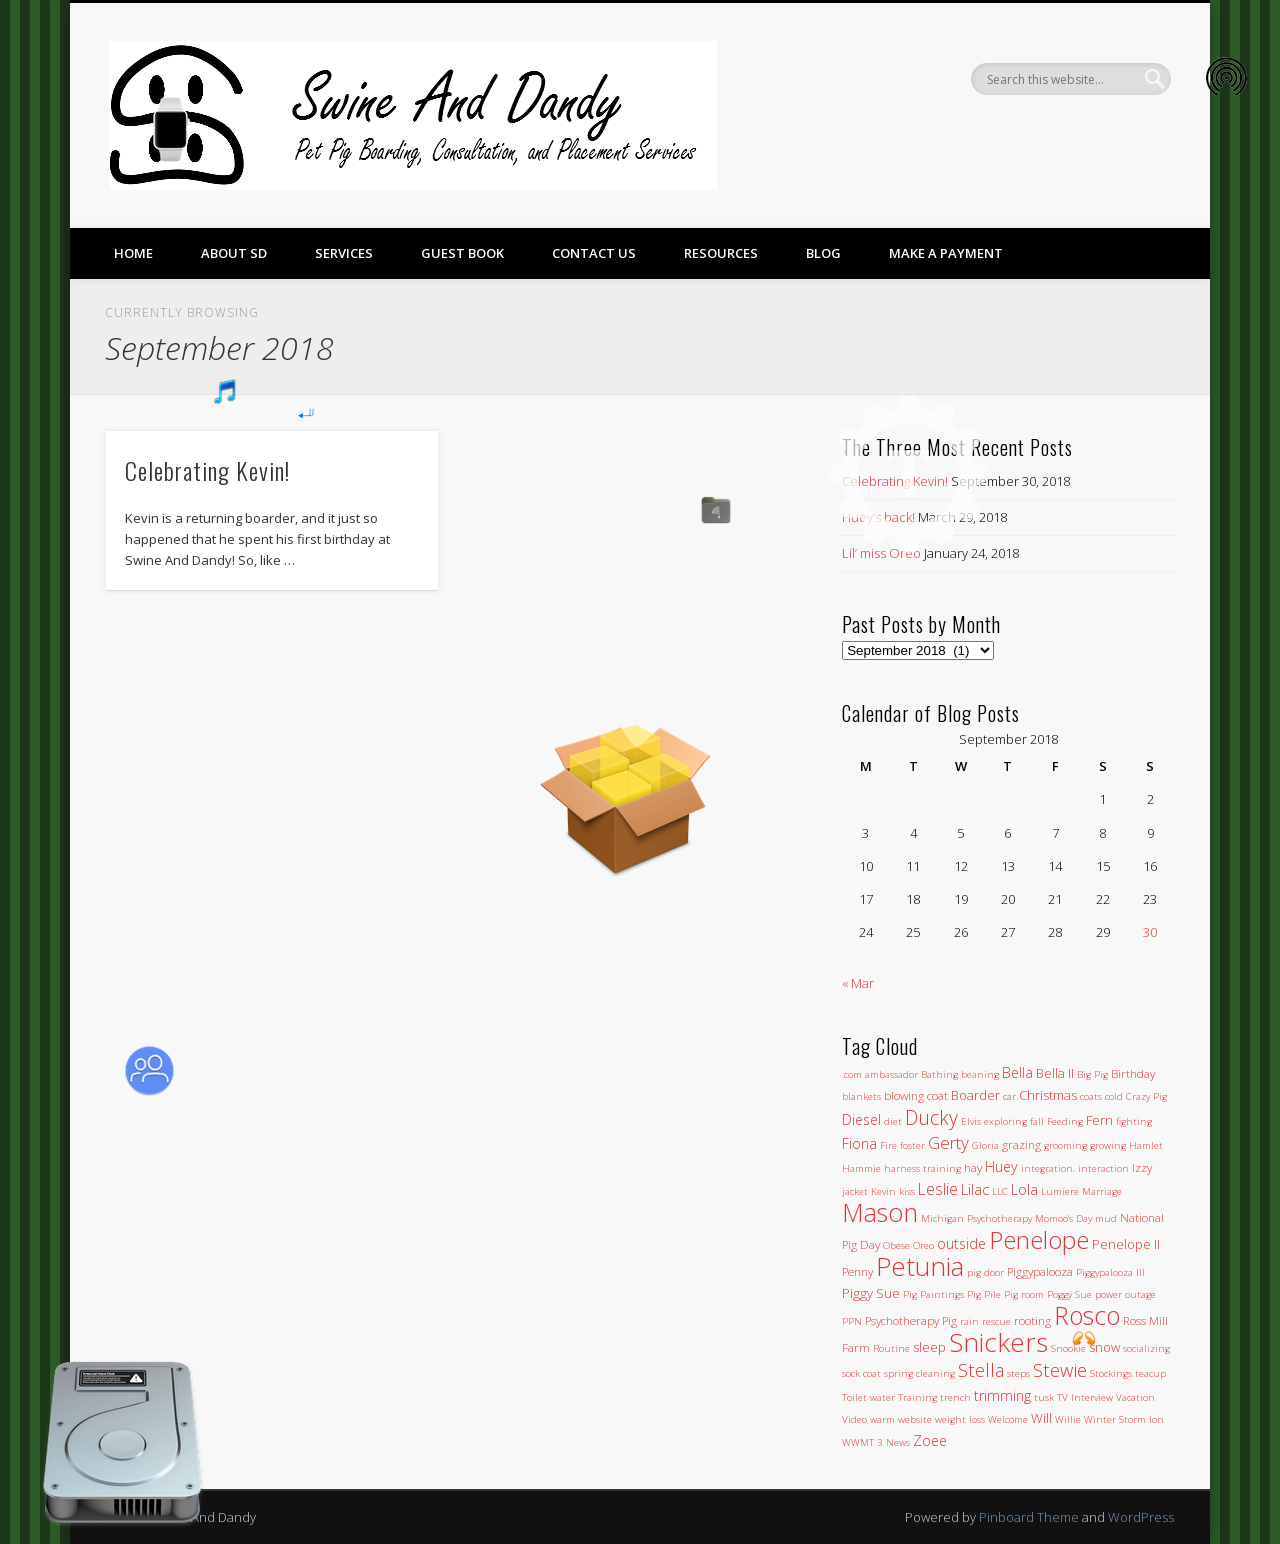 The height and width of the screenshot is (1544, 1280). I want to click on indicates an internal storage drive, so click(122, 1446).